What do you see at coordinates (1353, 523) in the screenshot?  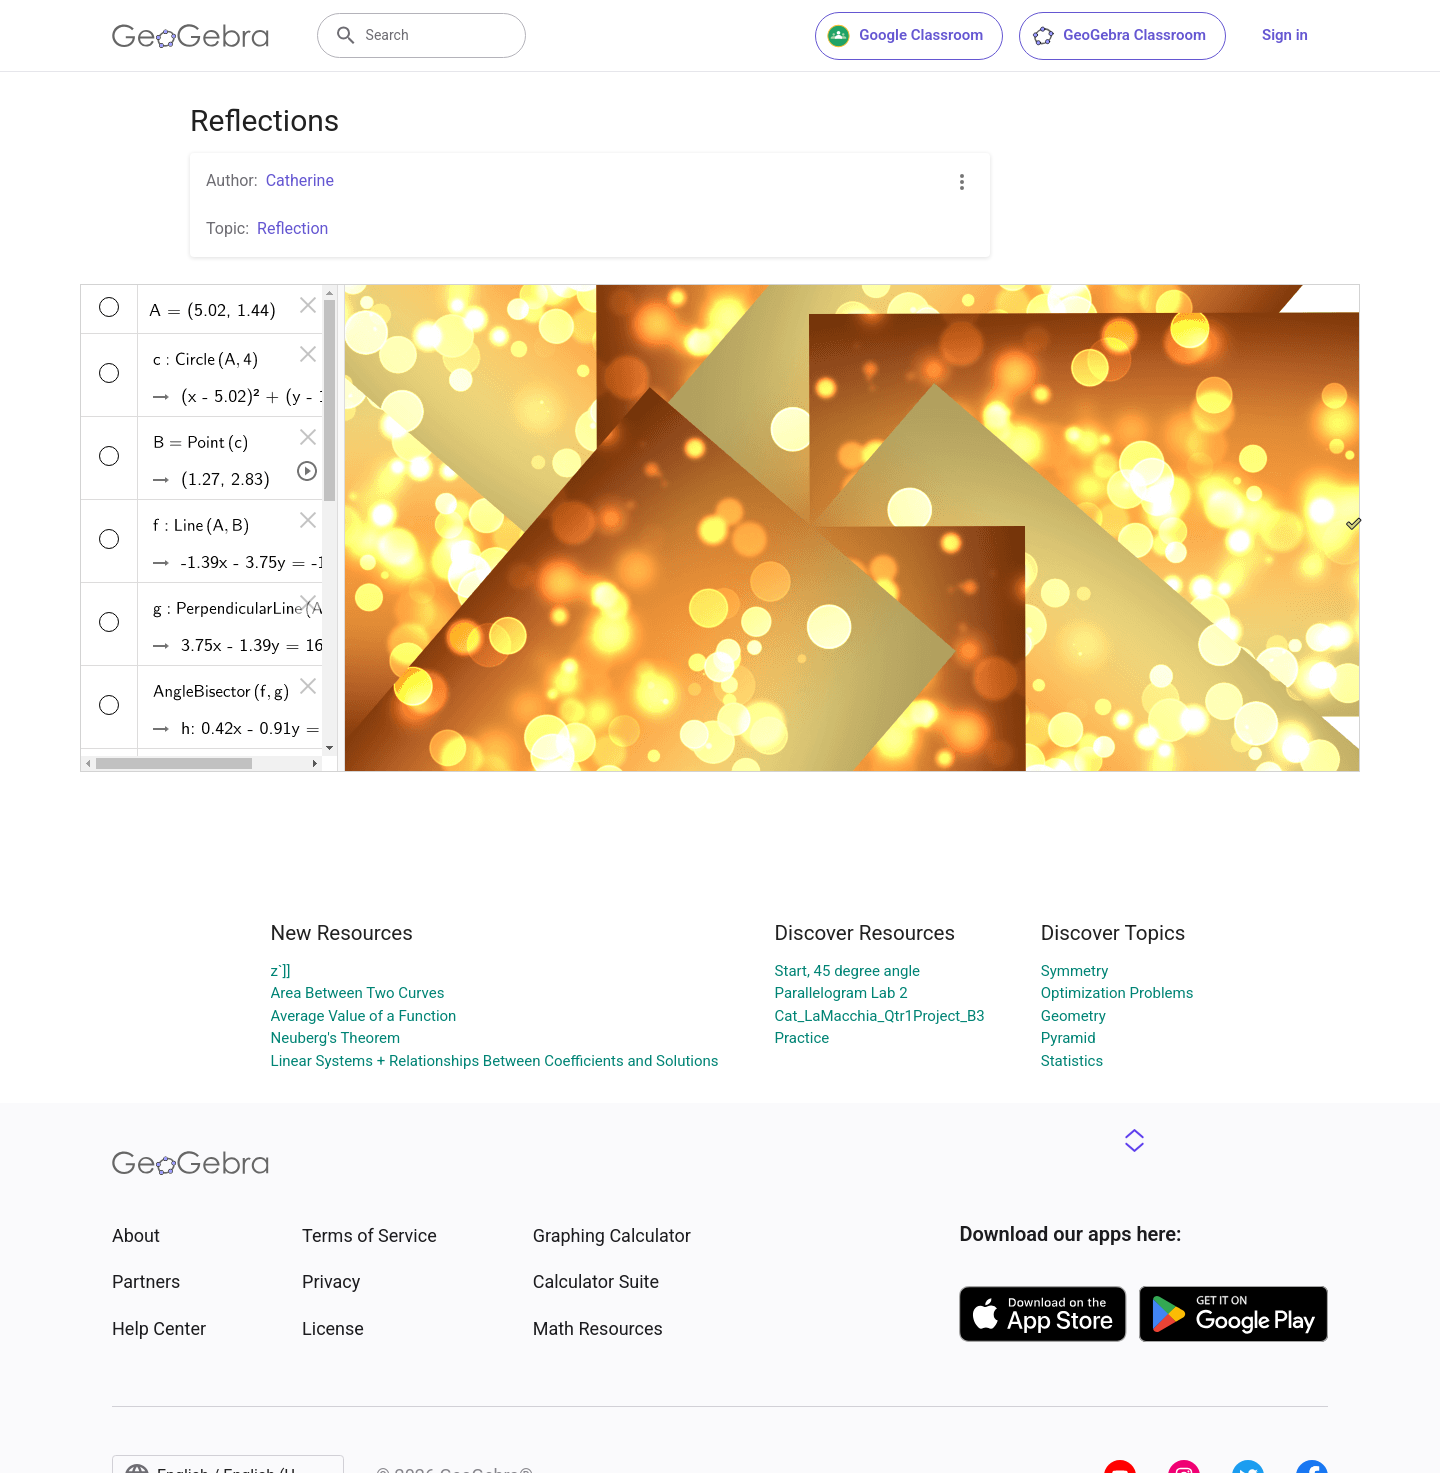 I see `confirm or submit an action` at bounding box center [1353, 523].